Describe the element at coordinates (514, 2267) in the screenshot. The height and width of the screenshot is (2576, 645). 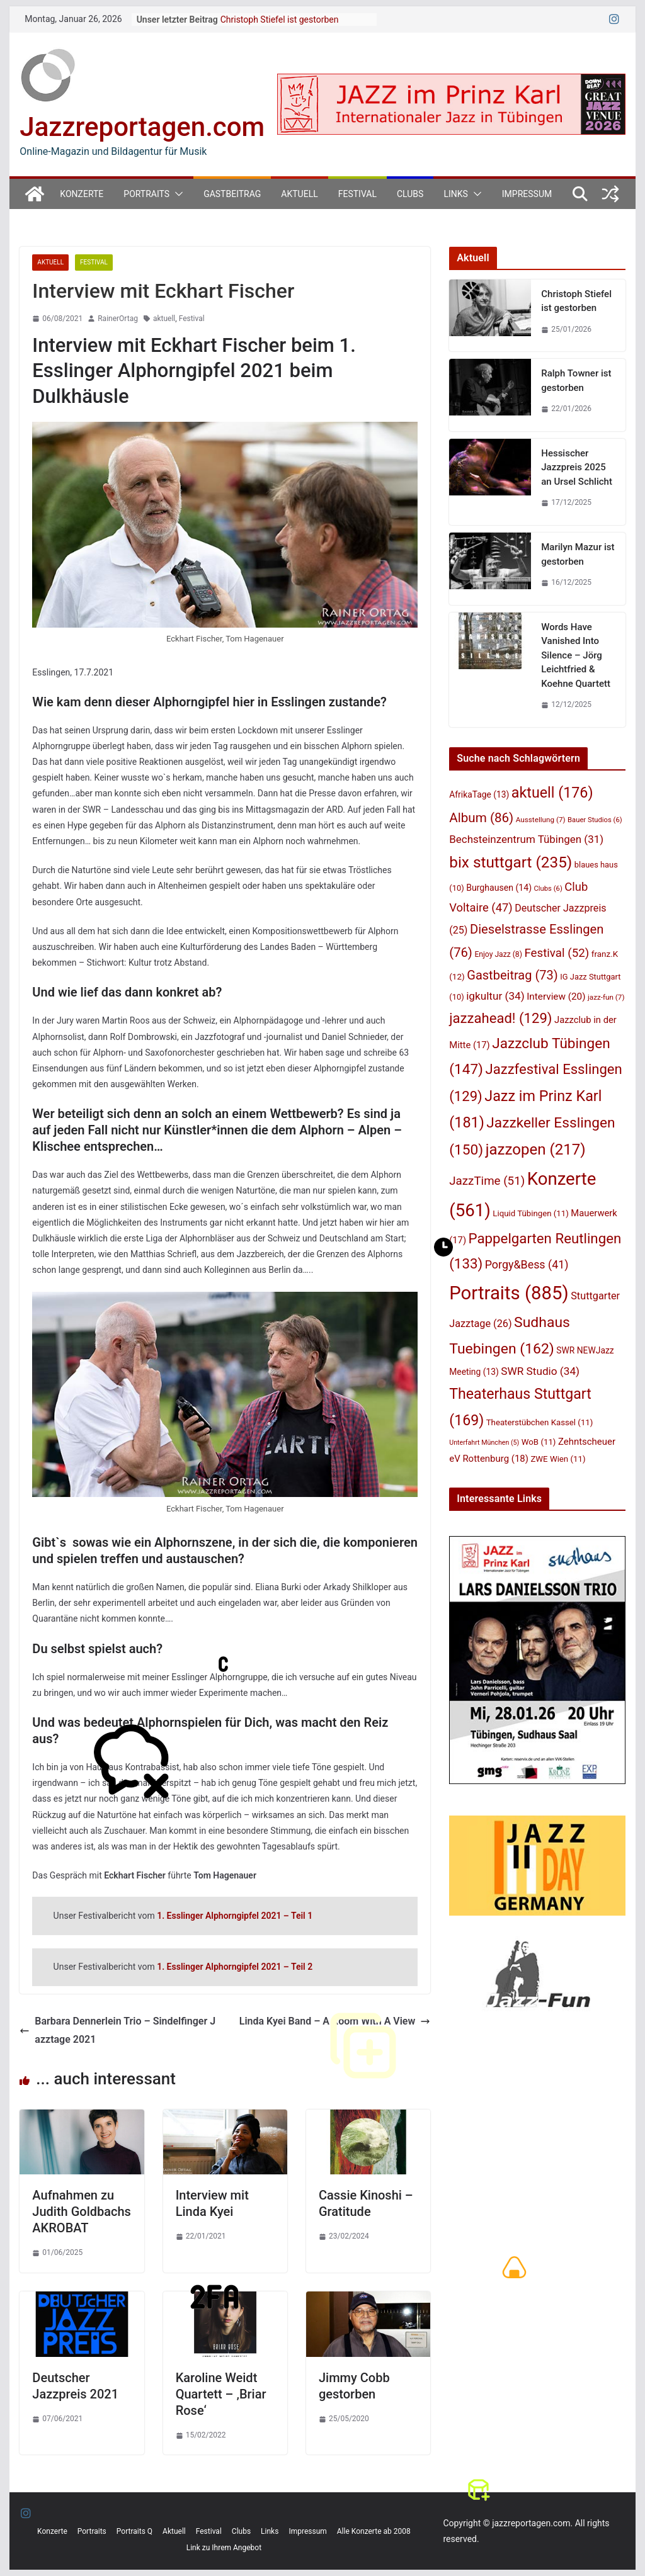
I see `food or restaurant category indicator` at that location.